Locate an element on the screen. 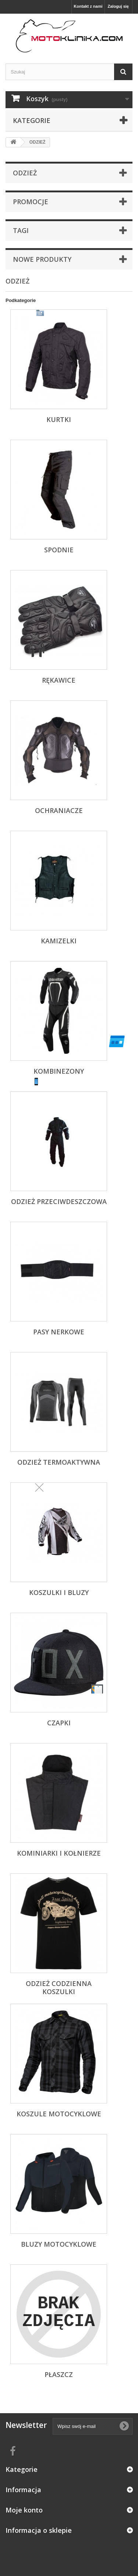  launch autoruns system utility is located at coordinates (117, 1041).